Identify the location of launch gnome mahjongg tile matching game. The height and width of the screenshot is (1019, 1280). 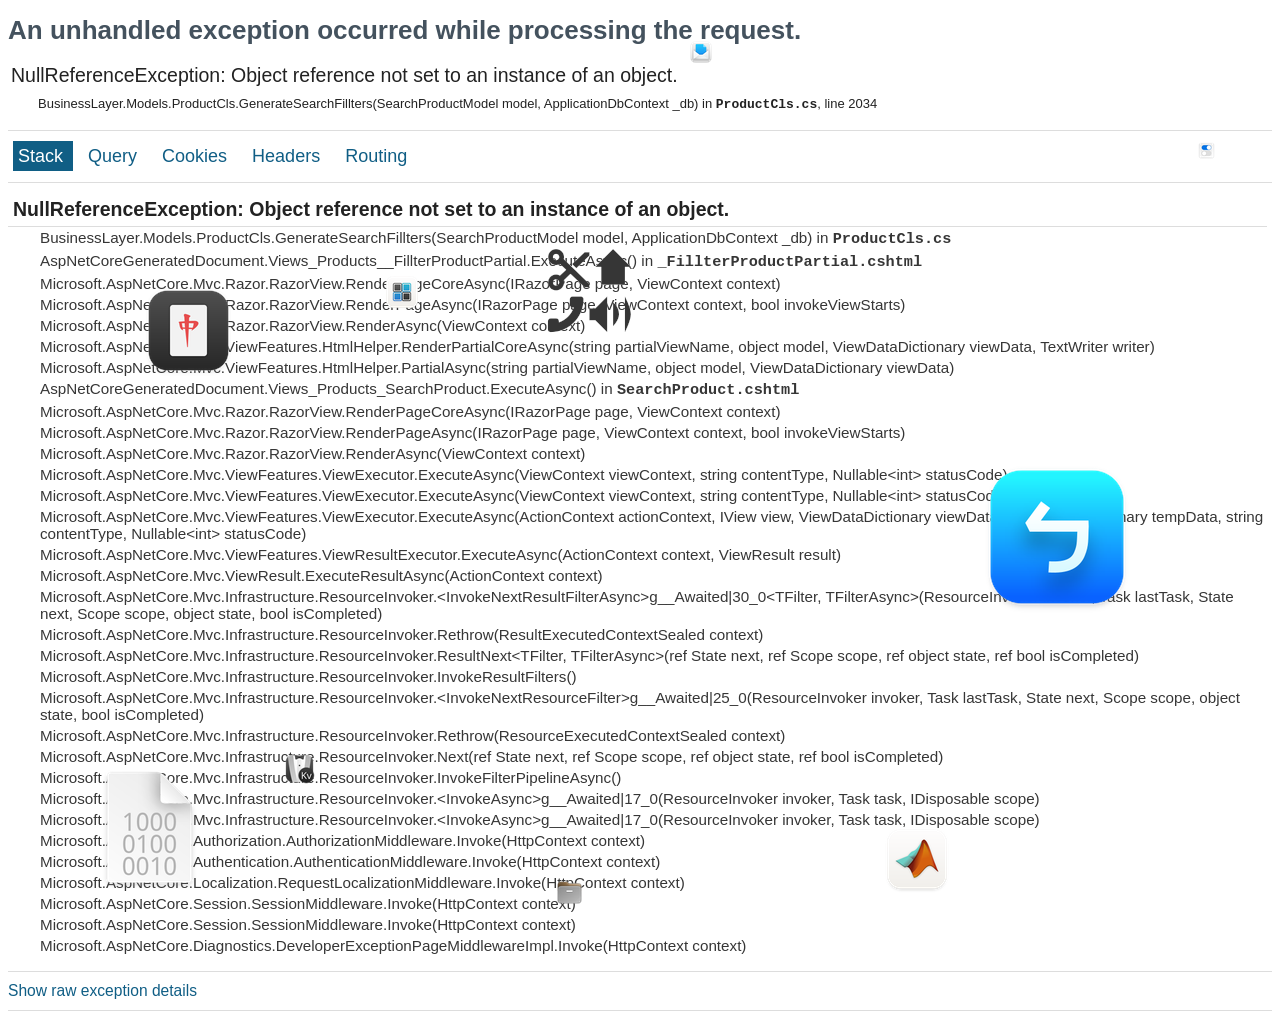
(188, 330).